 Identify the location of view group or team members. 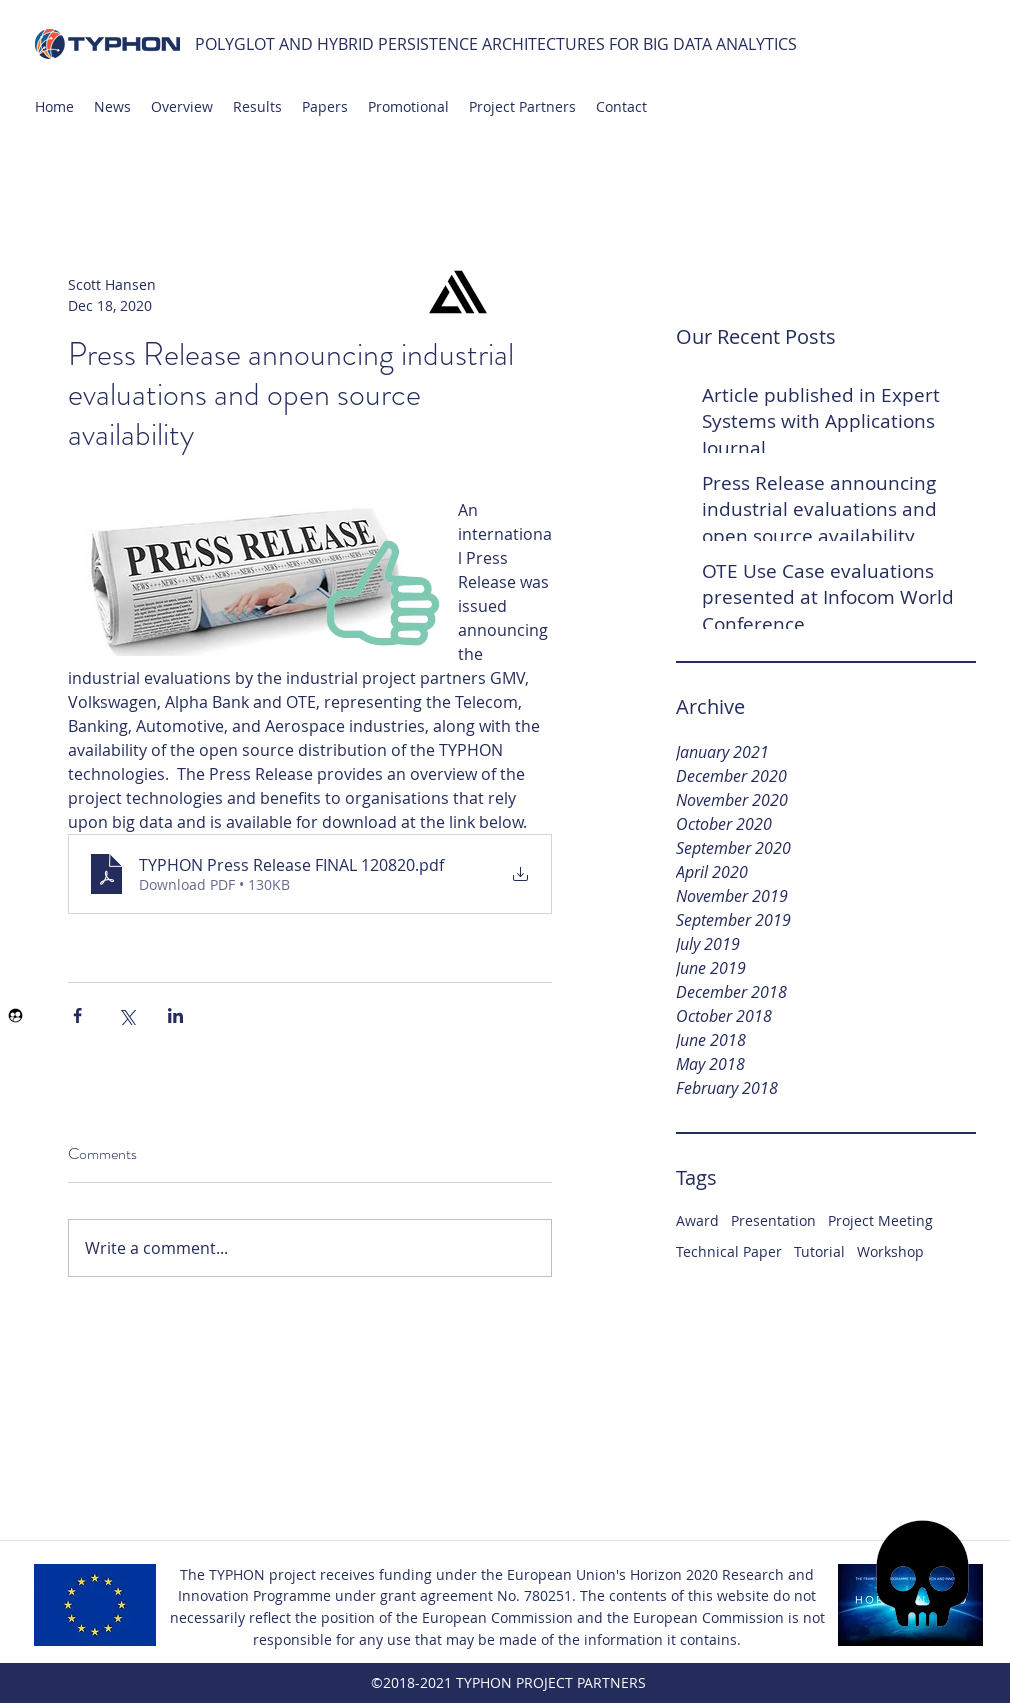
(15, 1015).